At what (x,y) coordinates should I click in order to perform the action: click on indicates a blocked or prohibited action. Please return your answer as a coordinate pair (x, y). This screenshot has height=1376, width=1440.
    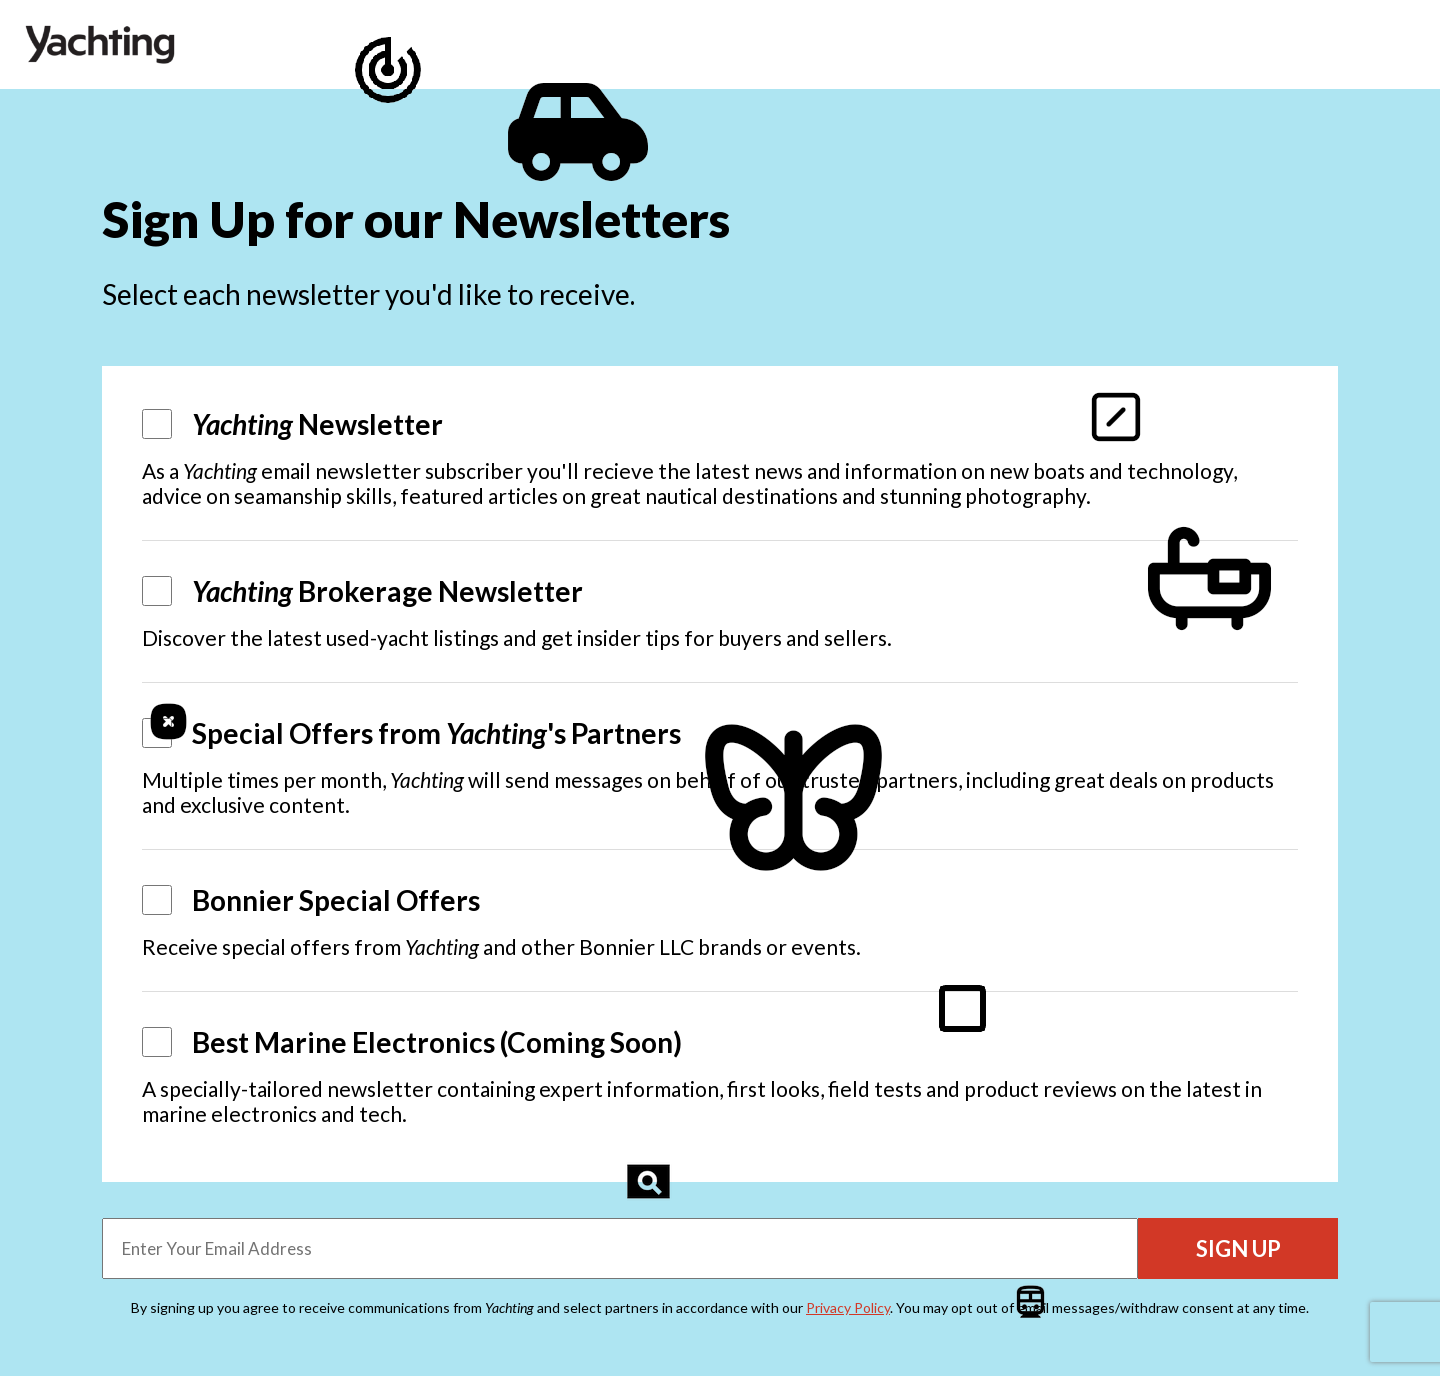
    Looking at the image, I should click on (1116, 417).